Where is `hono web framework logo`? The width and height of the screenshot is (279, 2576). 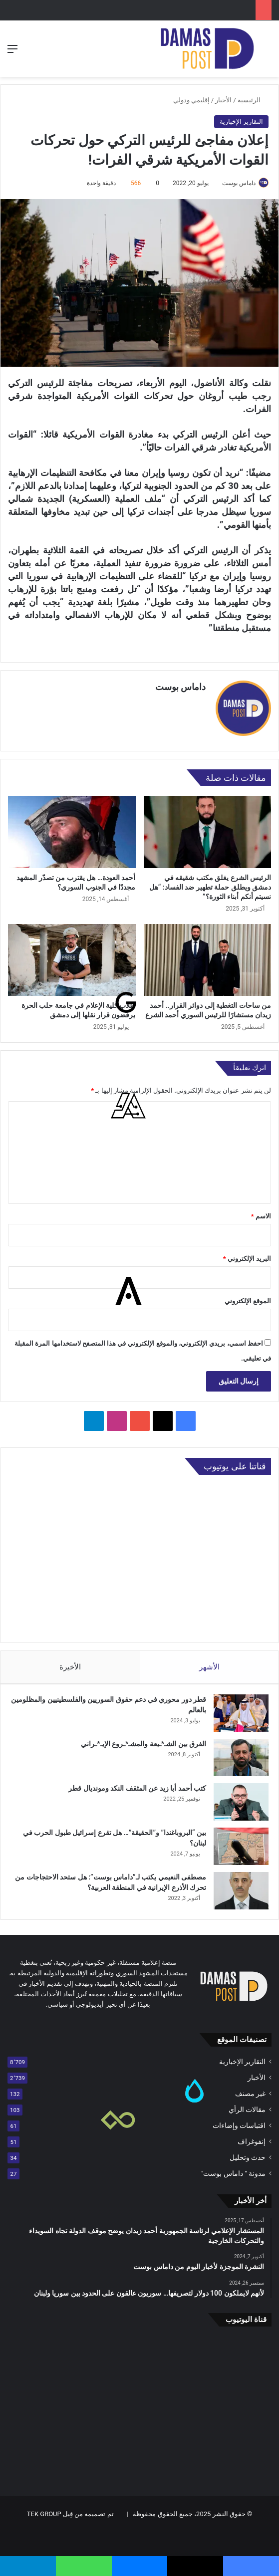 hono web framework logo is located at coordinates (194, 2091).